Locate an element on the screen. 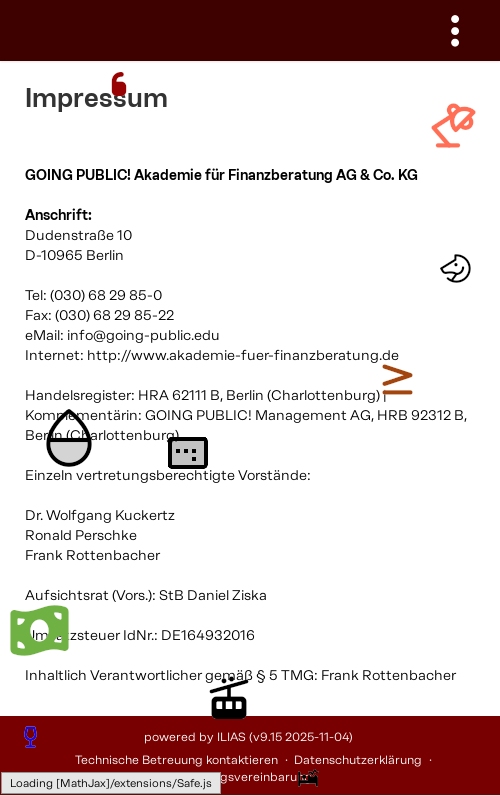 This screenshot has width=500, height=796. view payment or billing information is located at coordinates (39, 630).